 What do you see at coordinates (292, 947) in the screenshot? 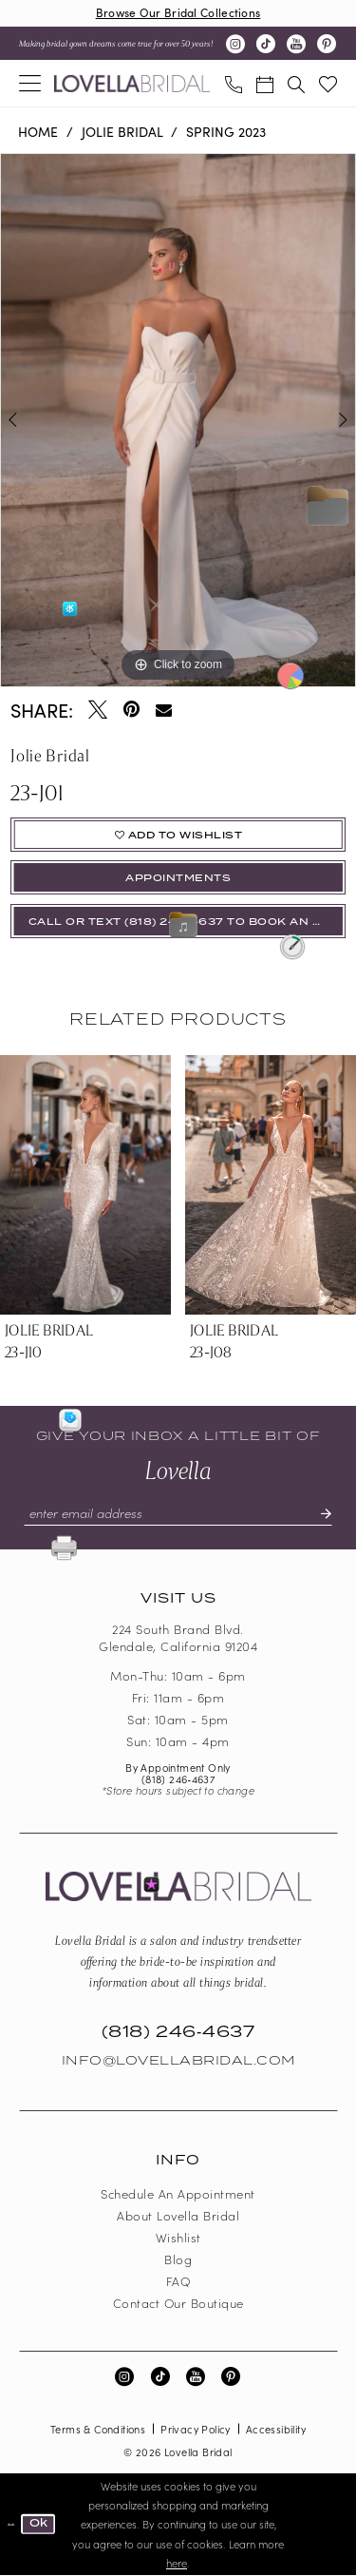
I see `open sysprof system profiler` at bounding box center [292, 947].